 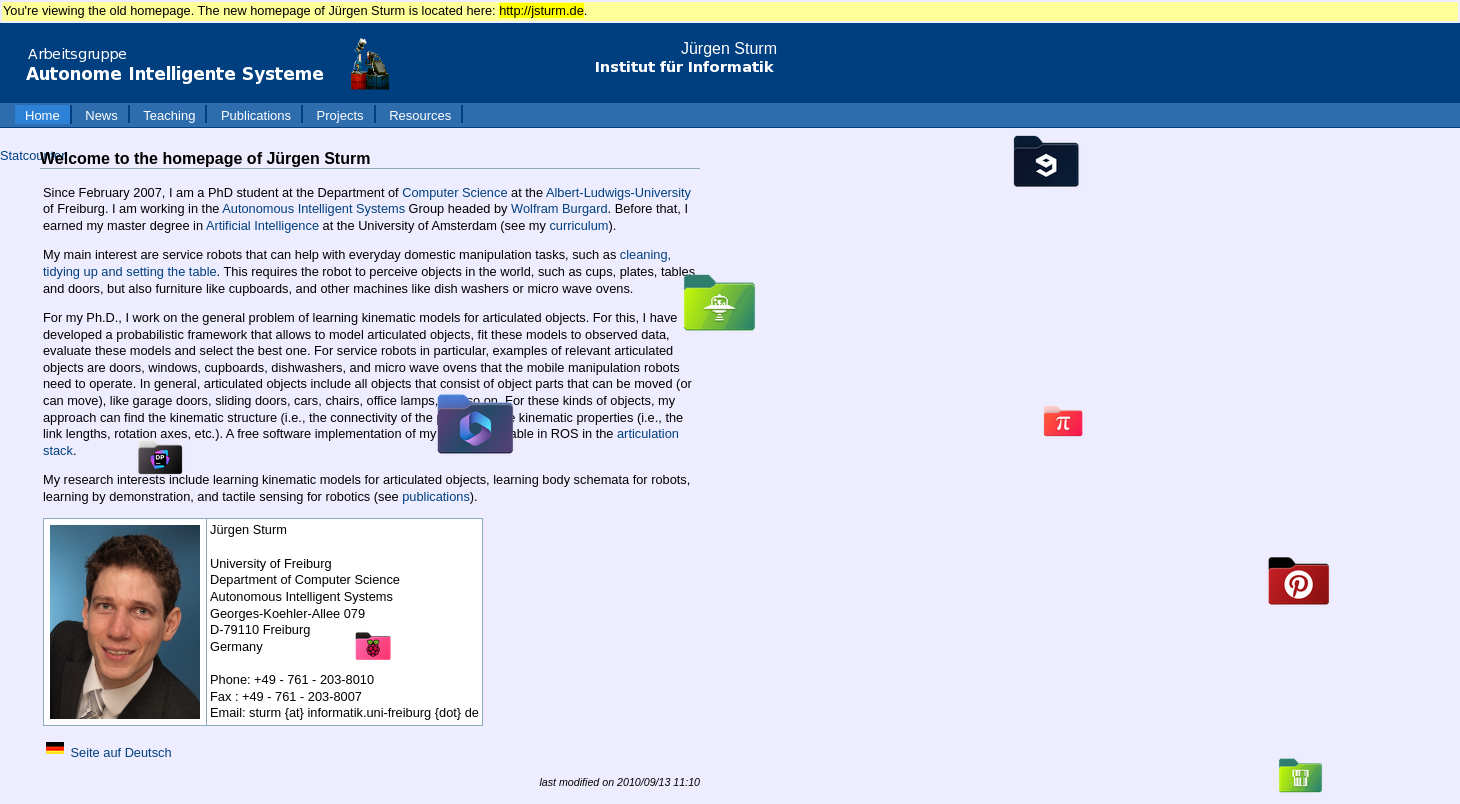 What do you see at coordinates (373, 647) in the screenshot?
I see `open raspberry pi project files` at bounding box center [373, 647].